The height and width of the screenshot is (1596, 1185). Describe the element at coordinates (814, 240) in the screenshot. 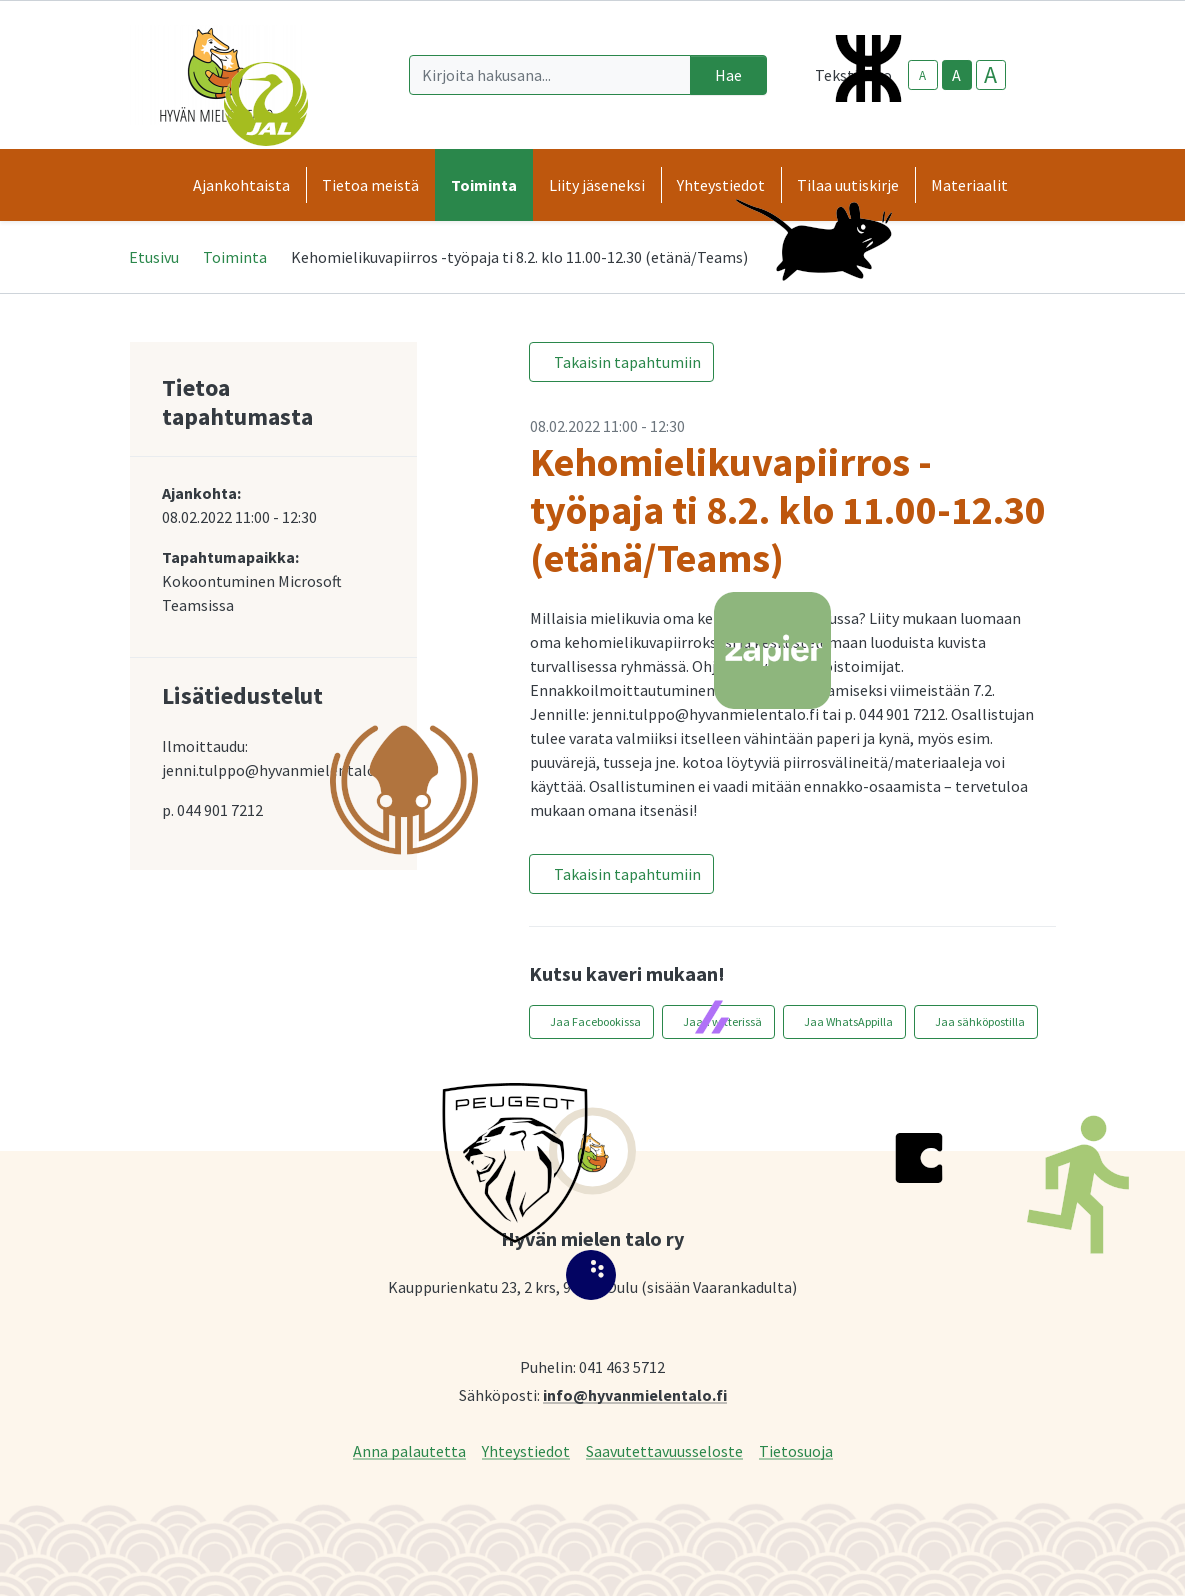

I see `xfce desktop environment logo` at that location.